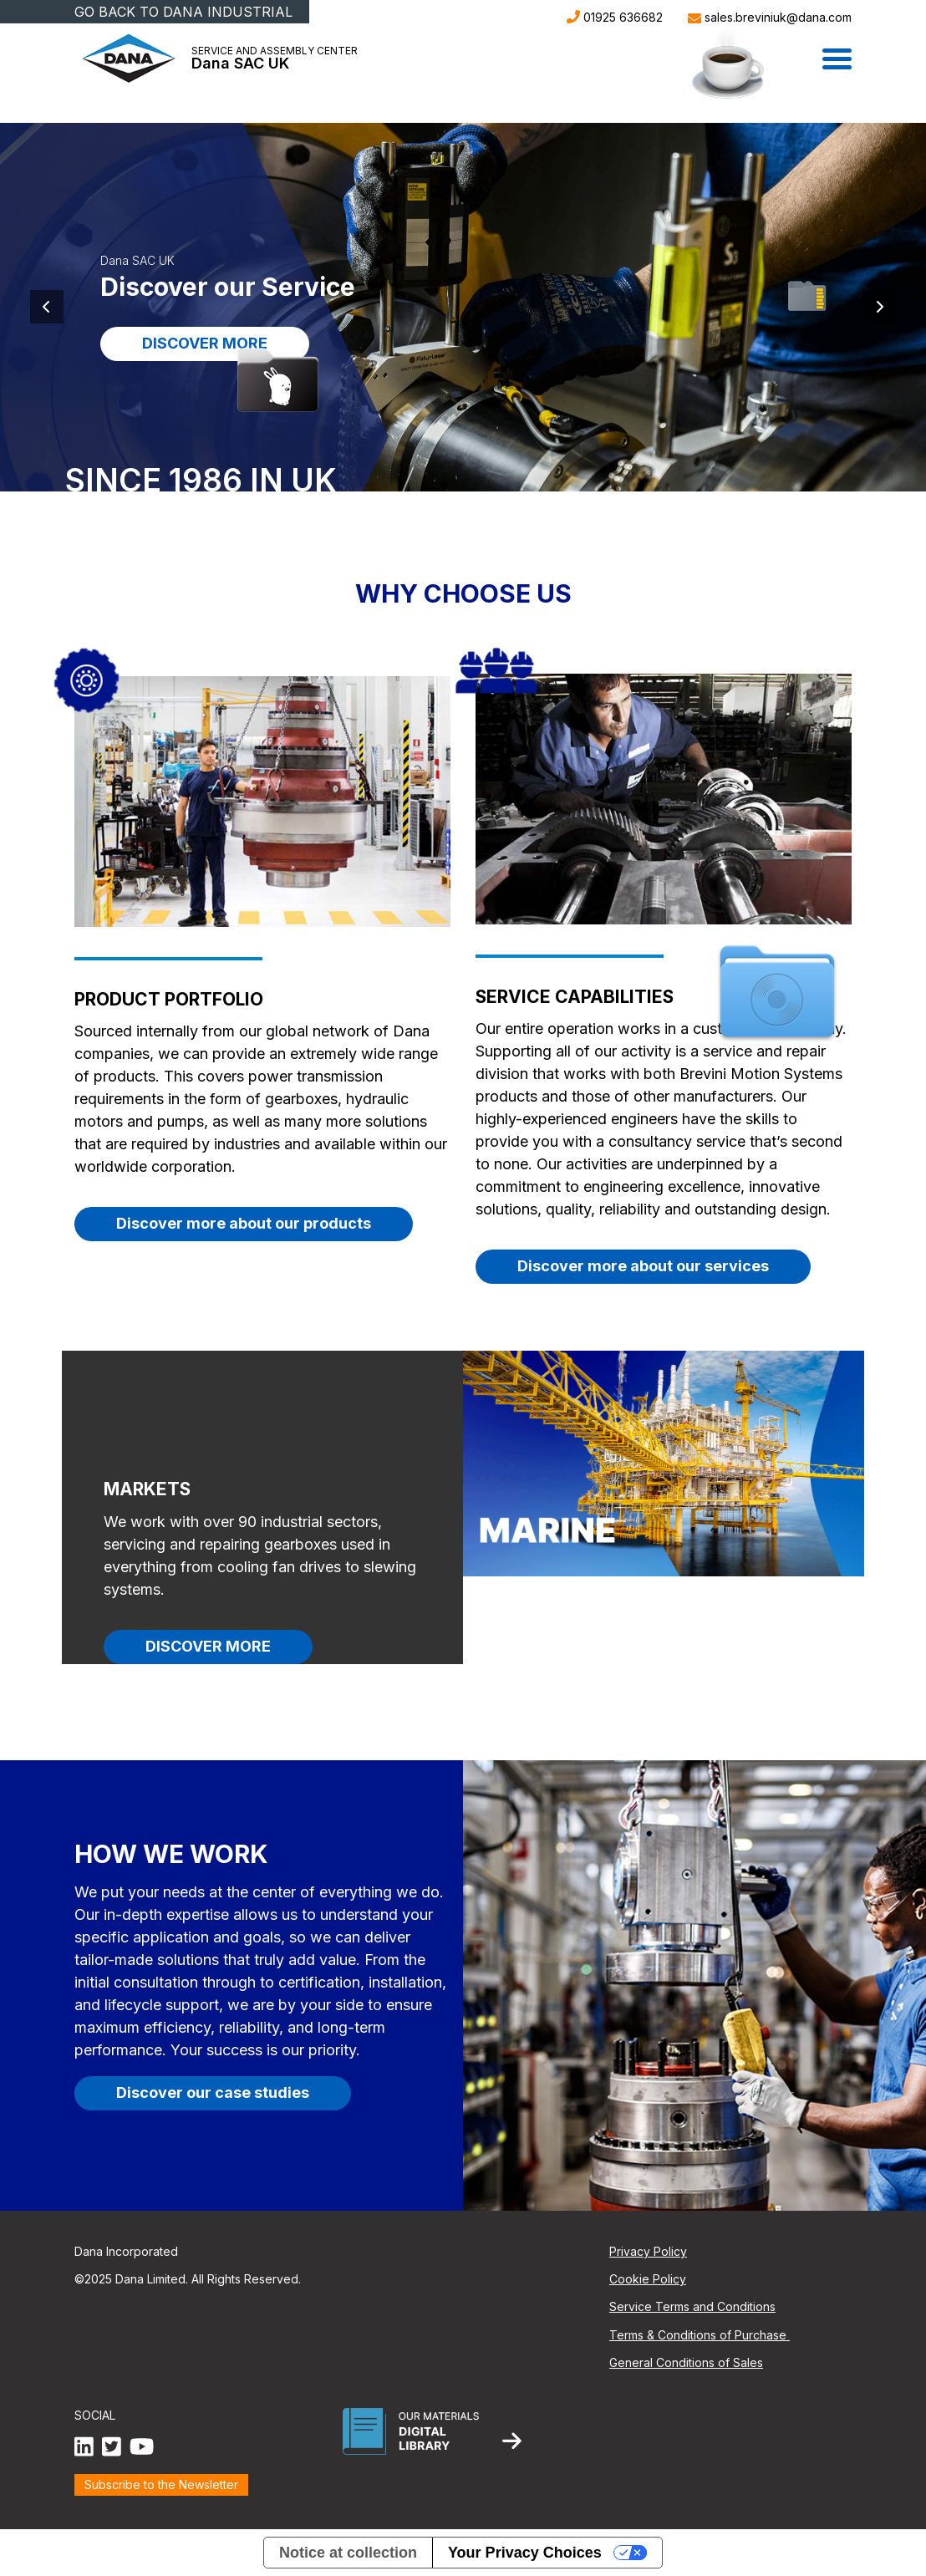 This screenshot has height=2576, width=926. What do you see at coordinates (806, 297) in the screenshot?
I see `open files stored on sd card` at bounding box center [806, 297].